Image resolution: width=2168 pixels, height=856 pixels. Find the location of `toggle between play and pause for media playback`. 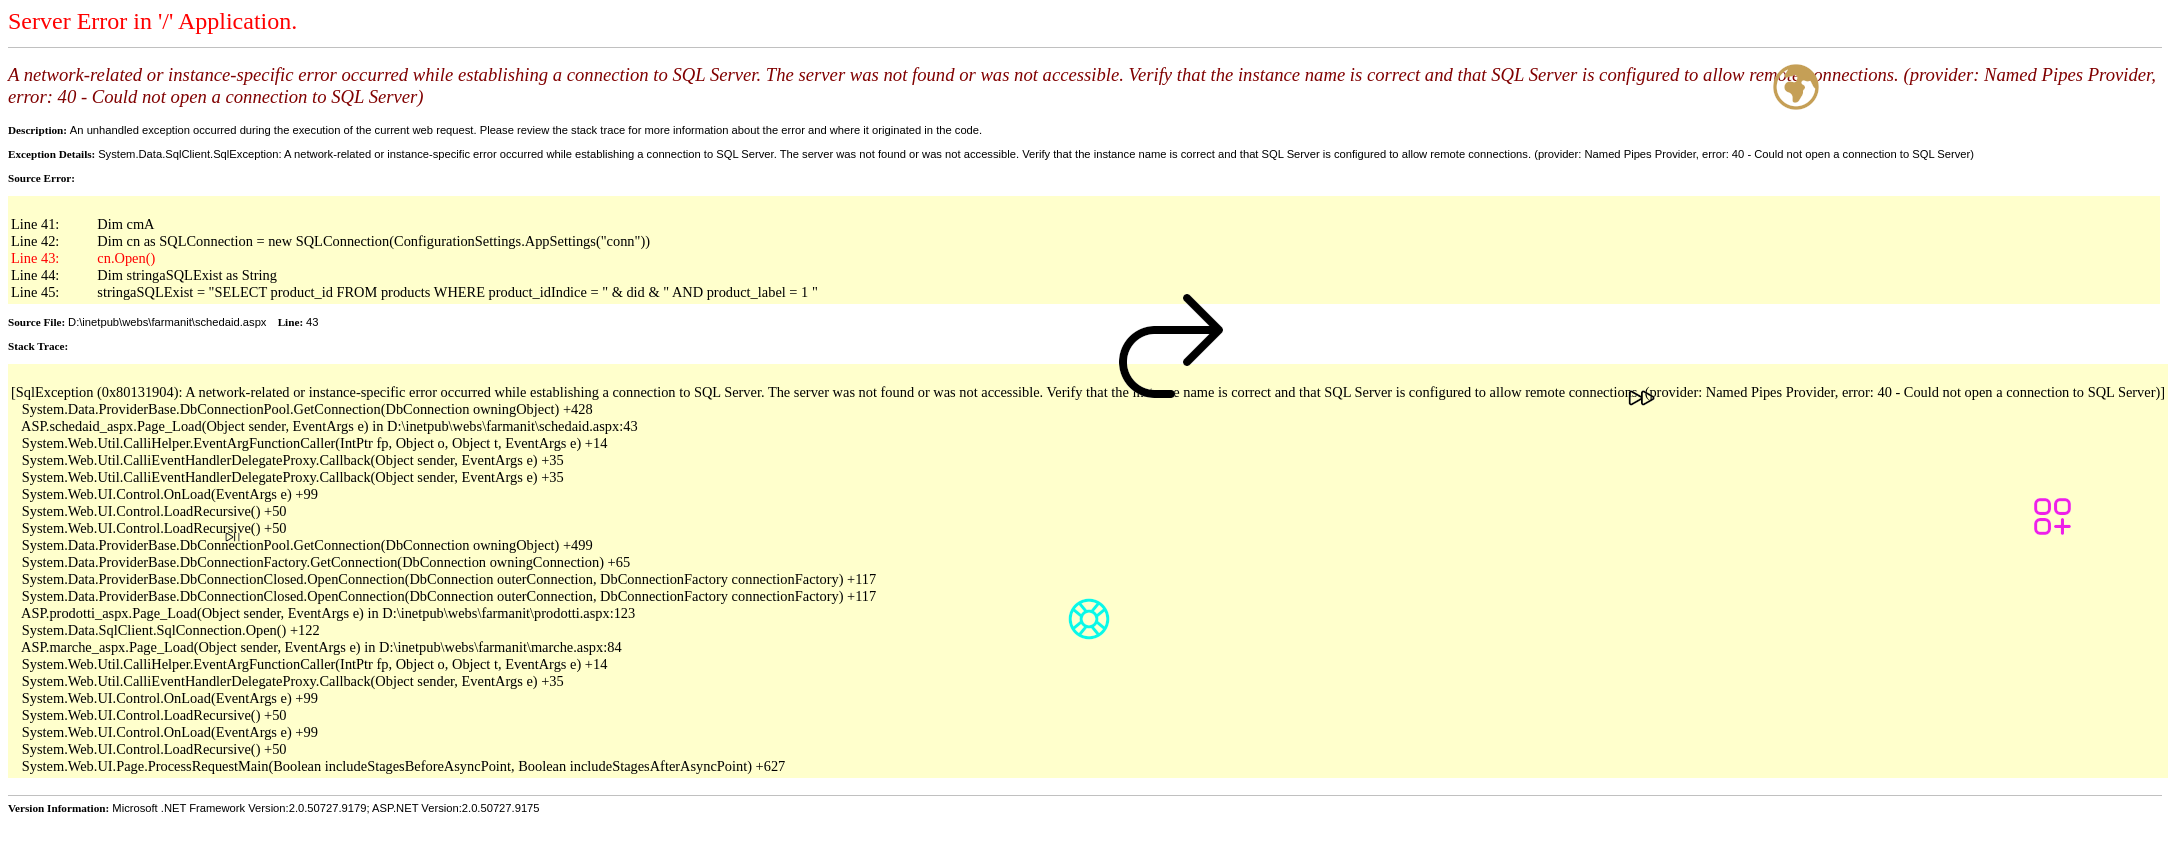

toggle between play and pause for media playback is located at coordinates (232, 536).